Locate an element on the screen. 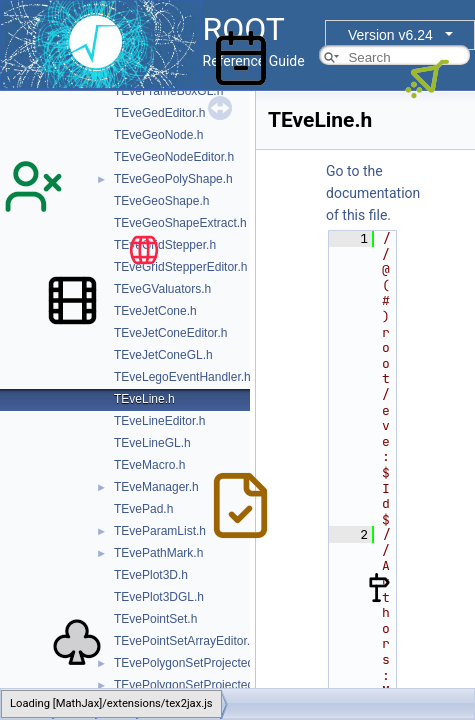 The image size is (475, 720). represents the clubs suit in a card game is located at coordinates (77, 643).